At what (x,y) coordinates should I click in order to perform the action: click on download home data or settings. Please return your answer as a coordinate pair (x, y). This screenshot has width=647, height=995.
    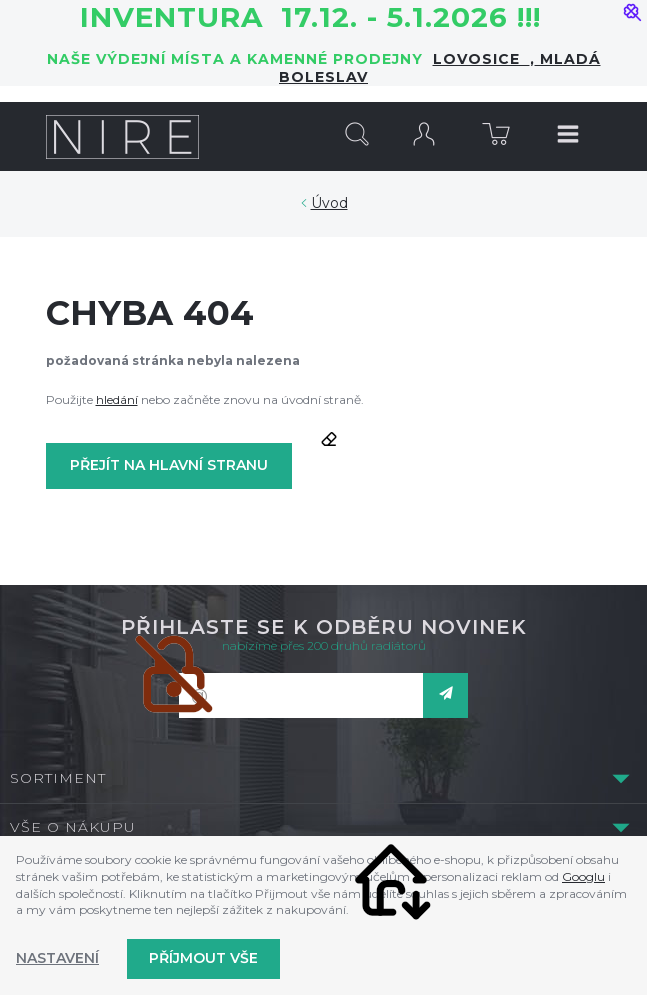
    Looking at the image, I should click on (391, 880).